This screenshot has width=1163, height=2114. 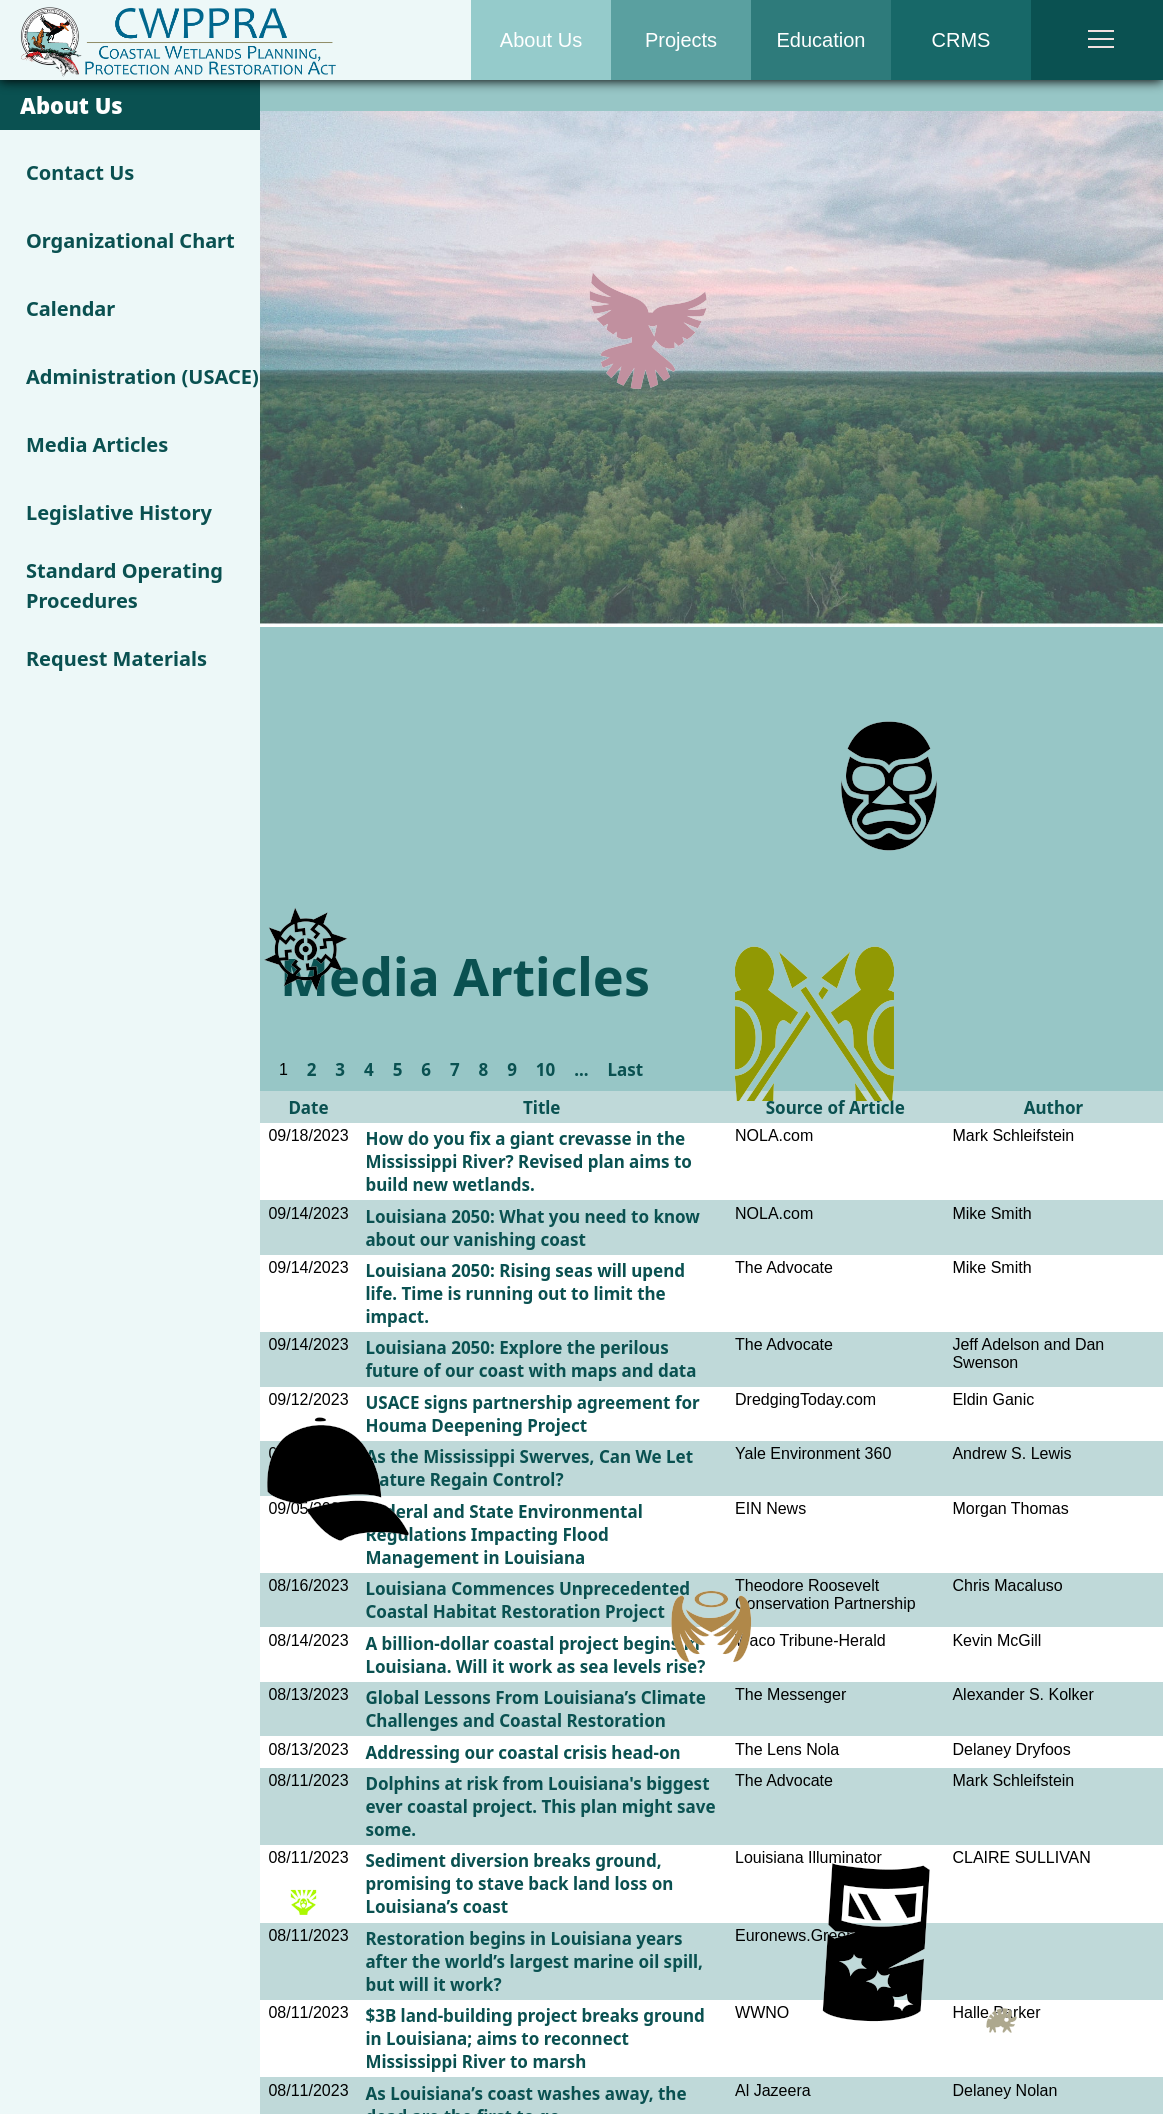 I want to click on indicates a character in panic or fear state, so click(x=303, y=1902).